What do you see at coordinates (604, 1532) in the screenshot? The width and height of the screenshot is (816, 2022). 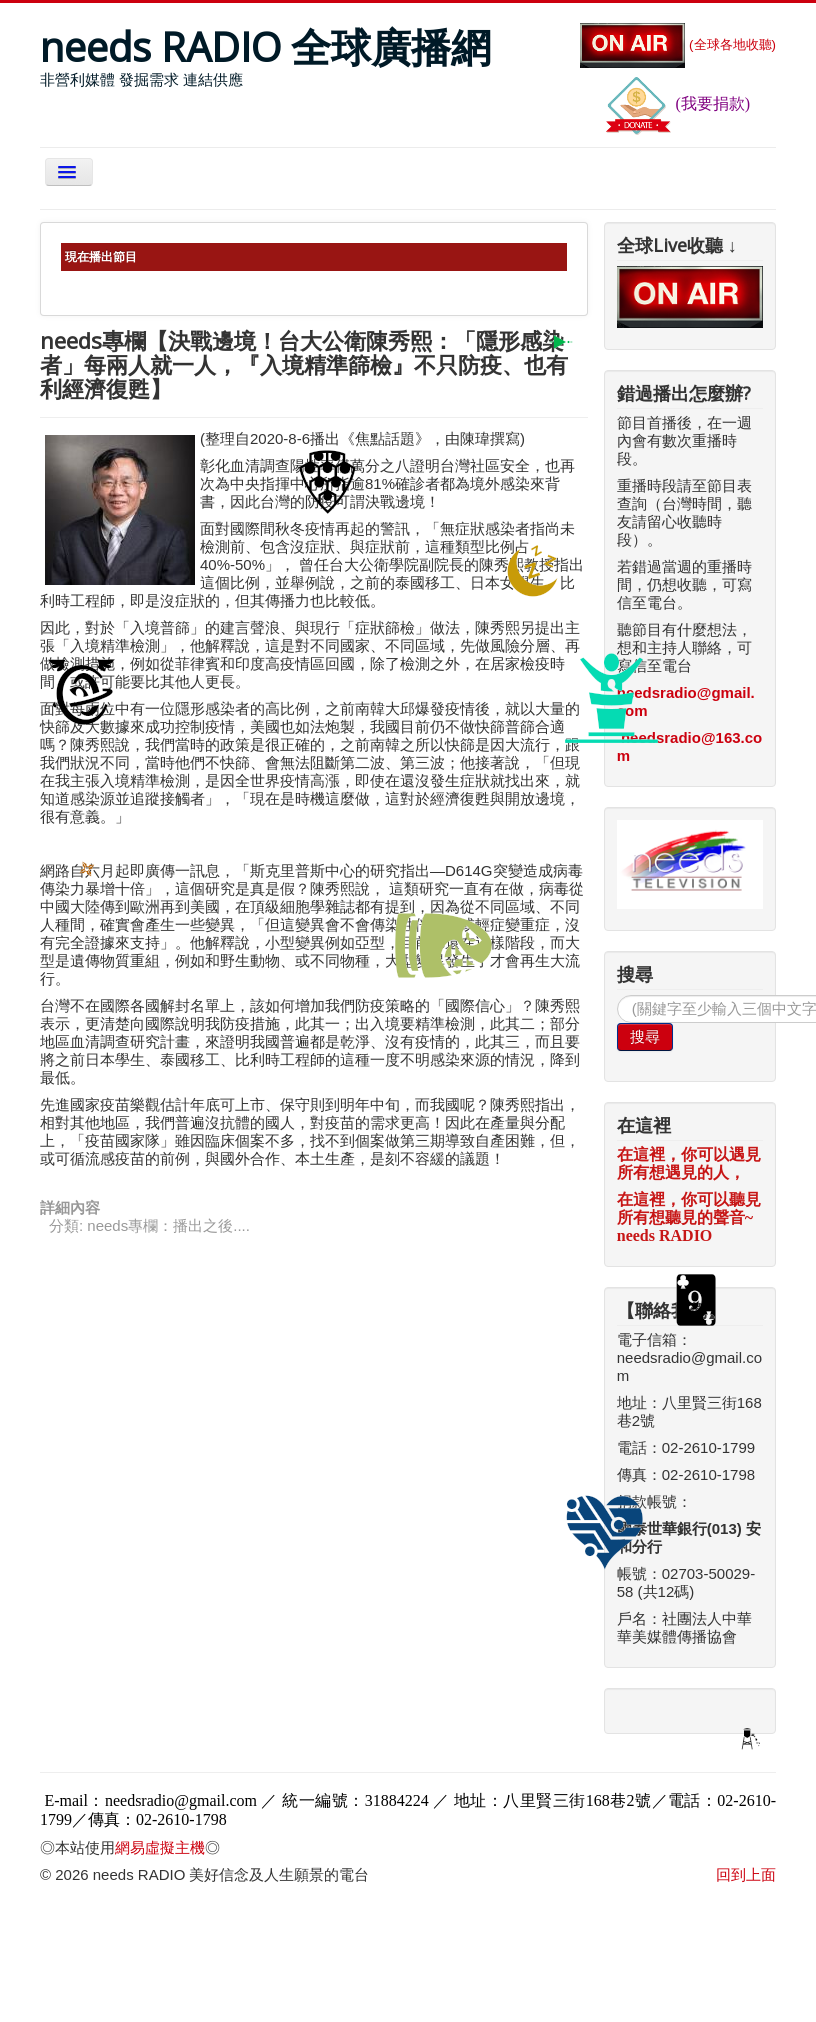 I see `indicates AI or technology-assisted features` at bounding box center [604, 1532].